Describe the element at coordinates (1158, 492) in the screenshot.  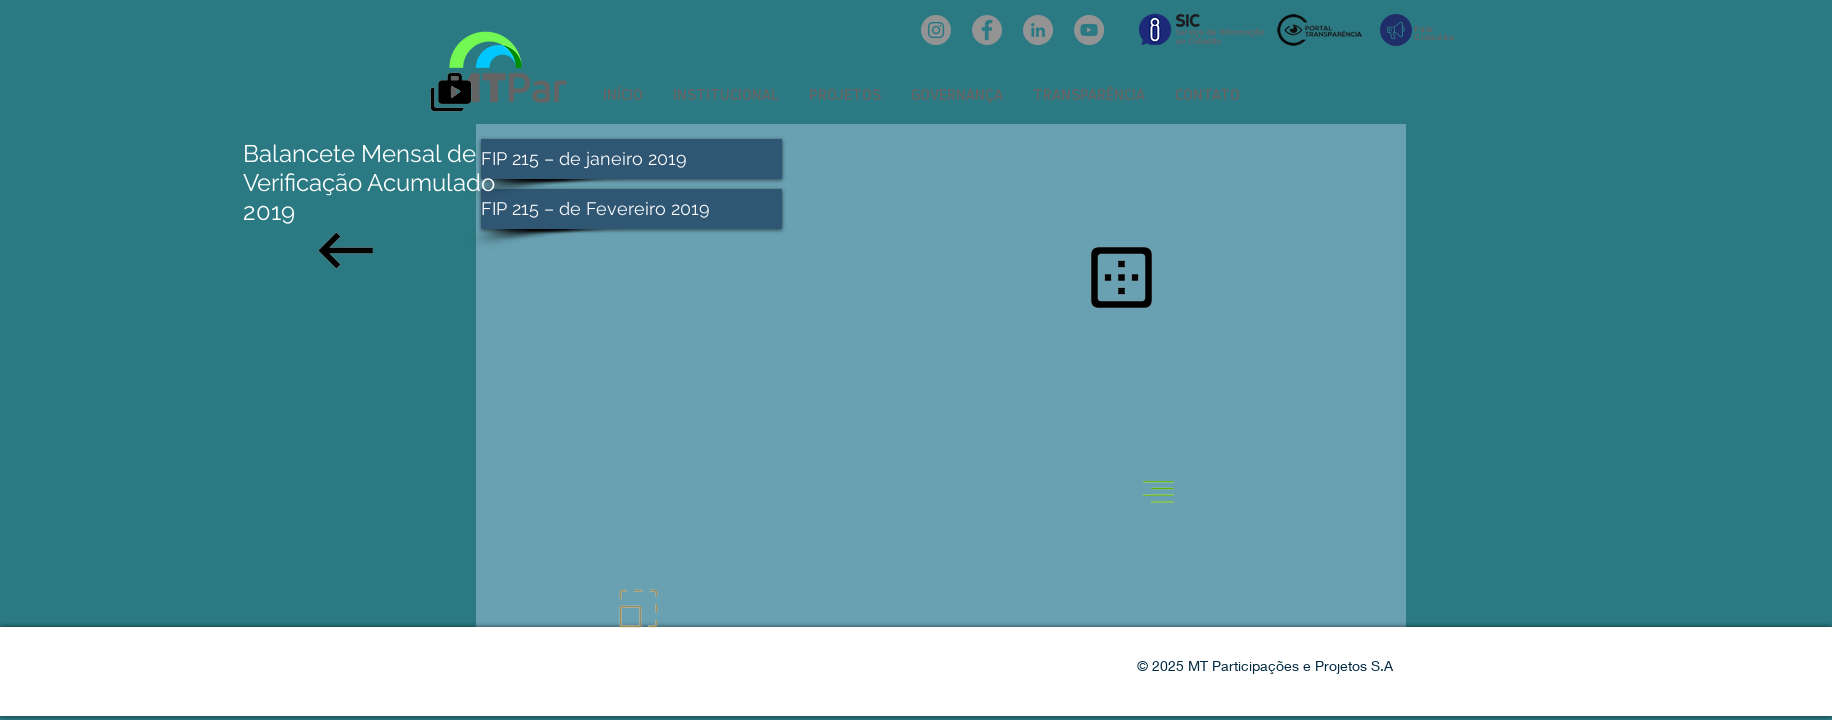
I see `align text to the right` at that location.